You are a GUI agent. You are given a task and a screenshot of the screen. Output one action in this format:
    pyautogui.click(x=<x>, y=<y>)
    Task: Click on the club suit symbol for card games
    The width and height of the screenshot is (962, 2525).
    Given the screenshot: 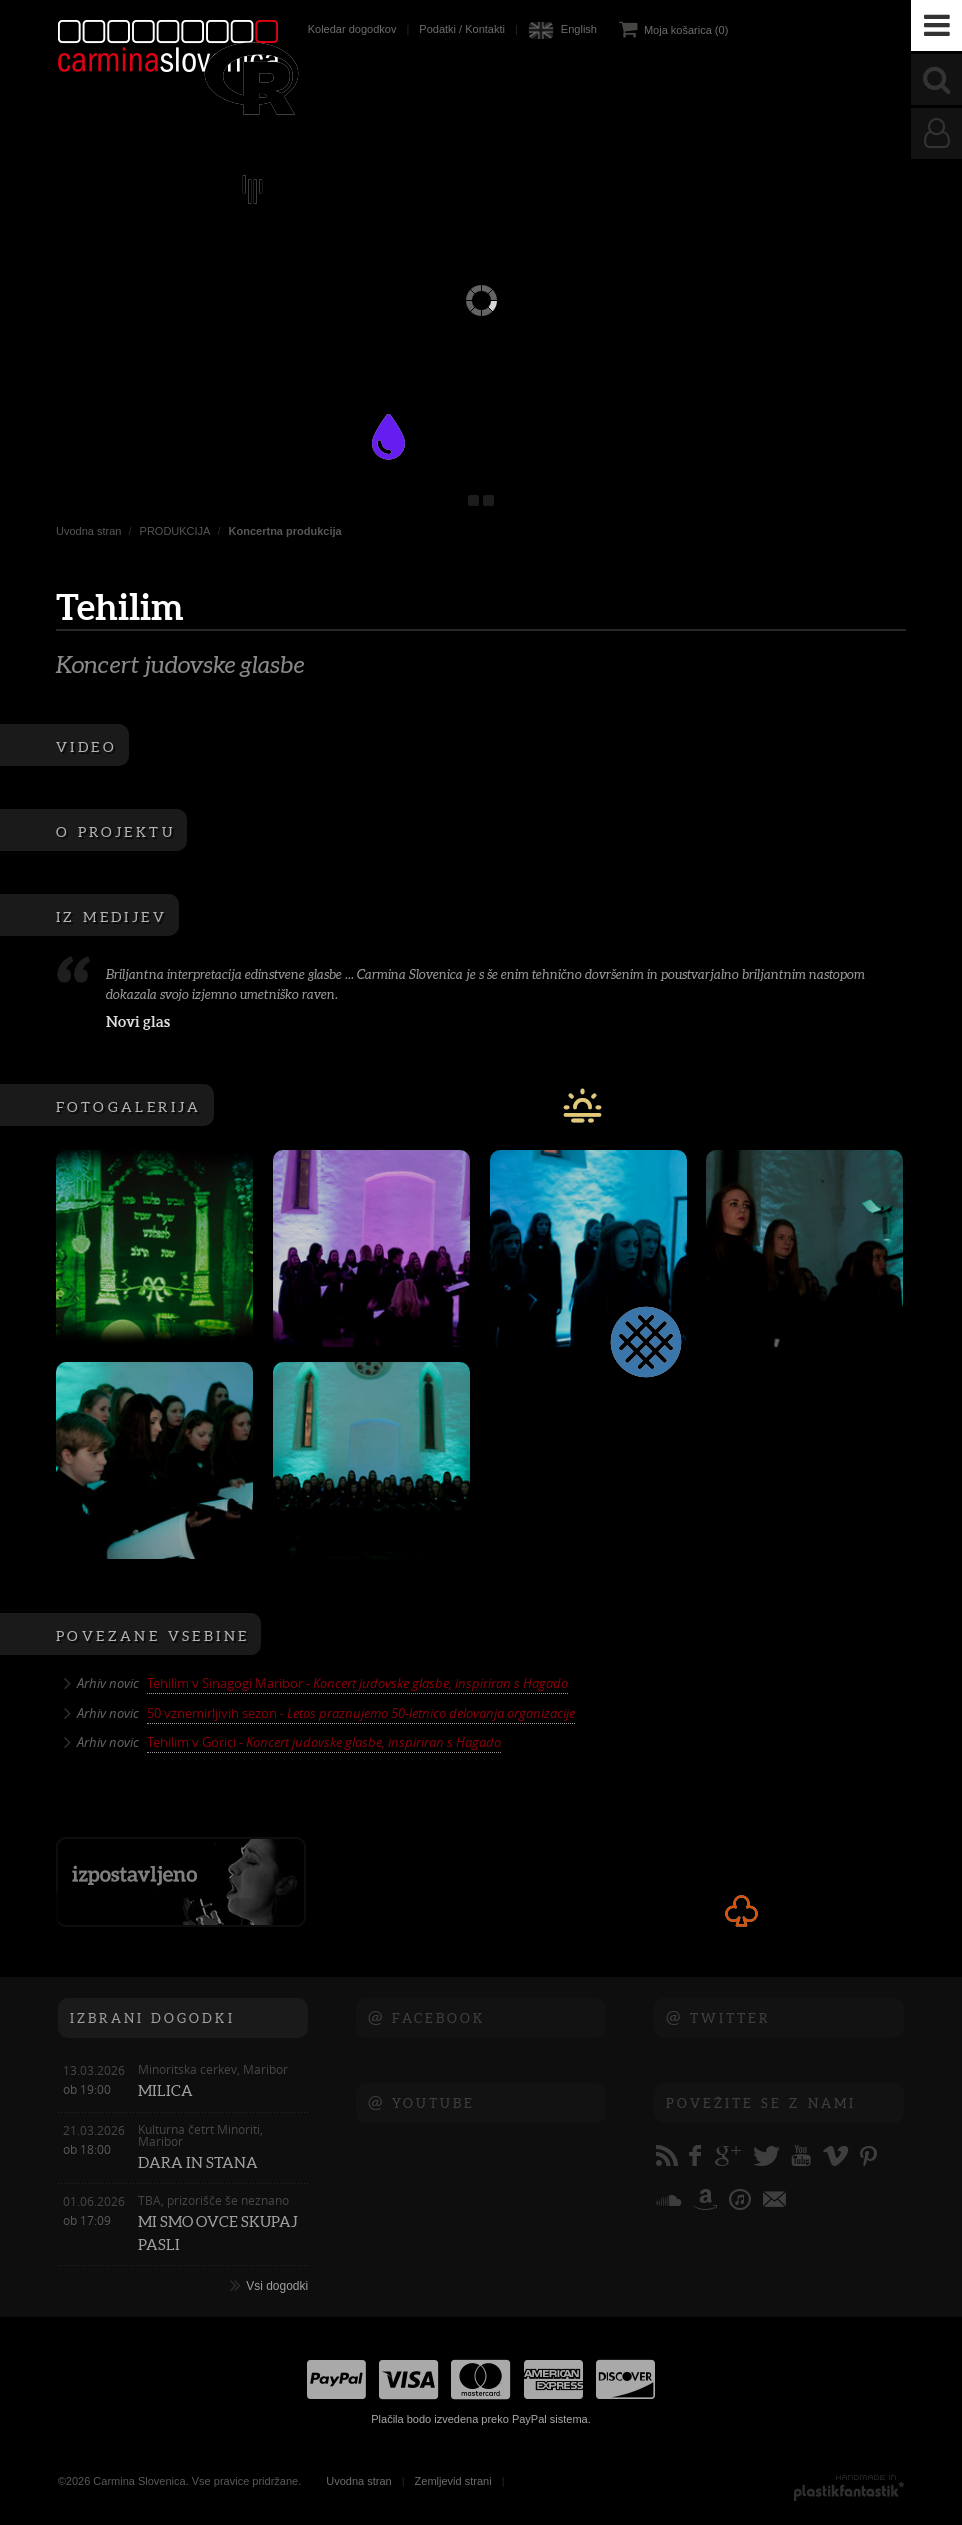 What is the action you would take?
    pyautogui.click(x=741, y=1911)
    